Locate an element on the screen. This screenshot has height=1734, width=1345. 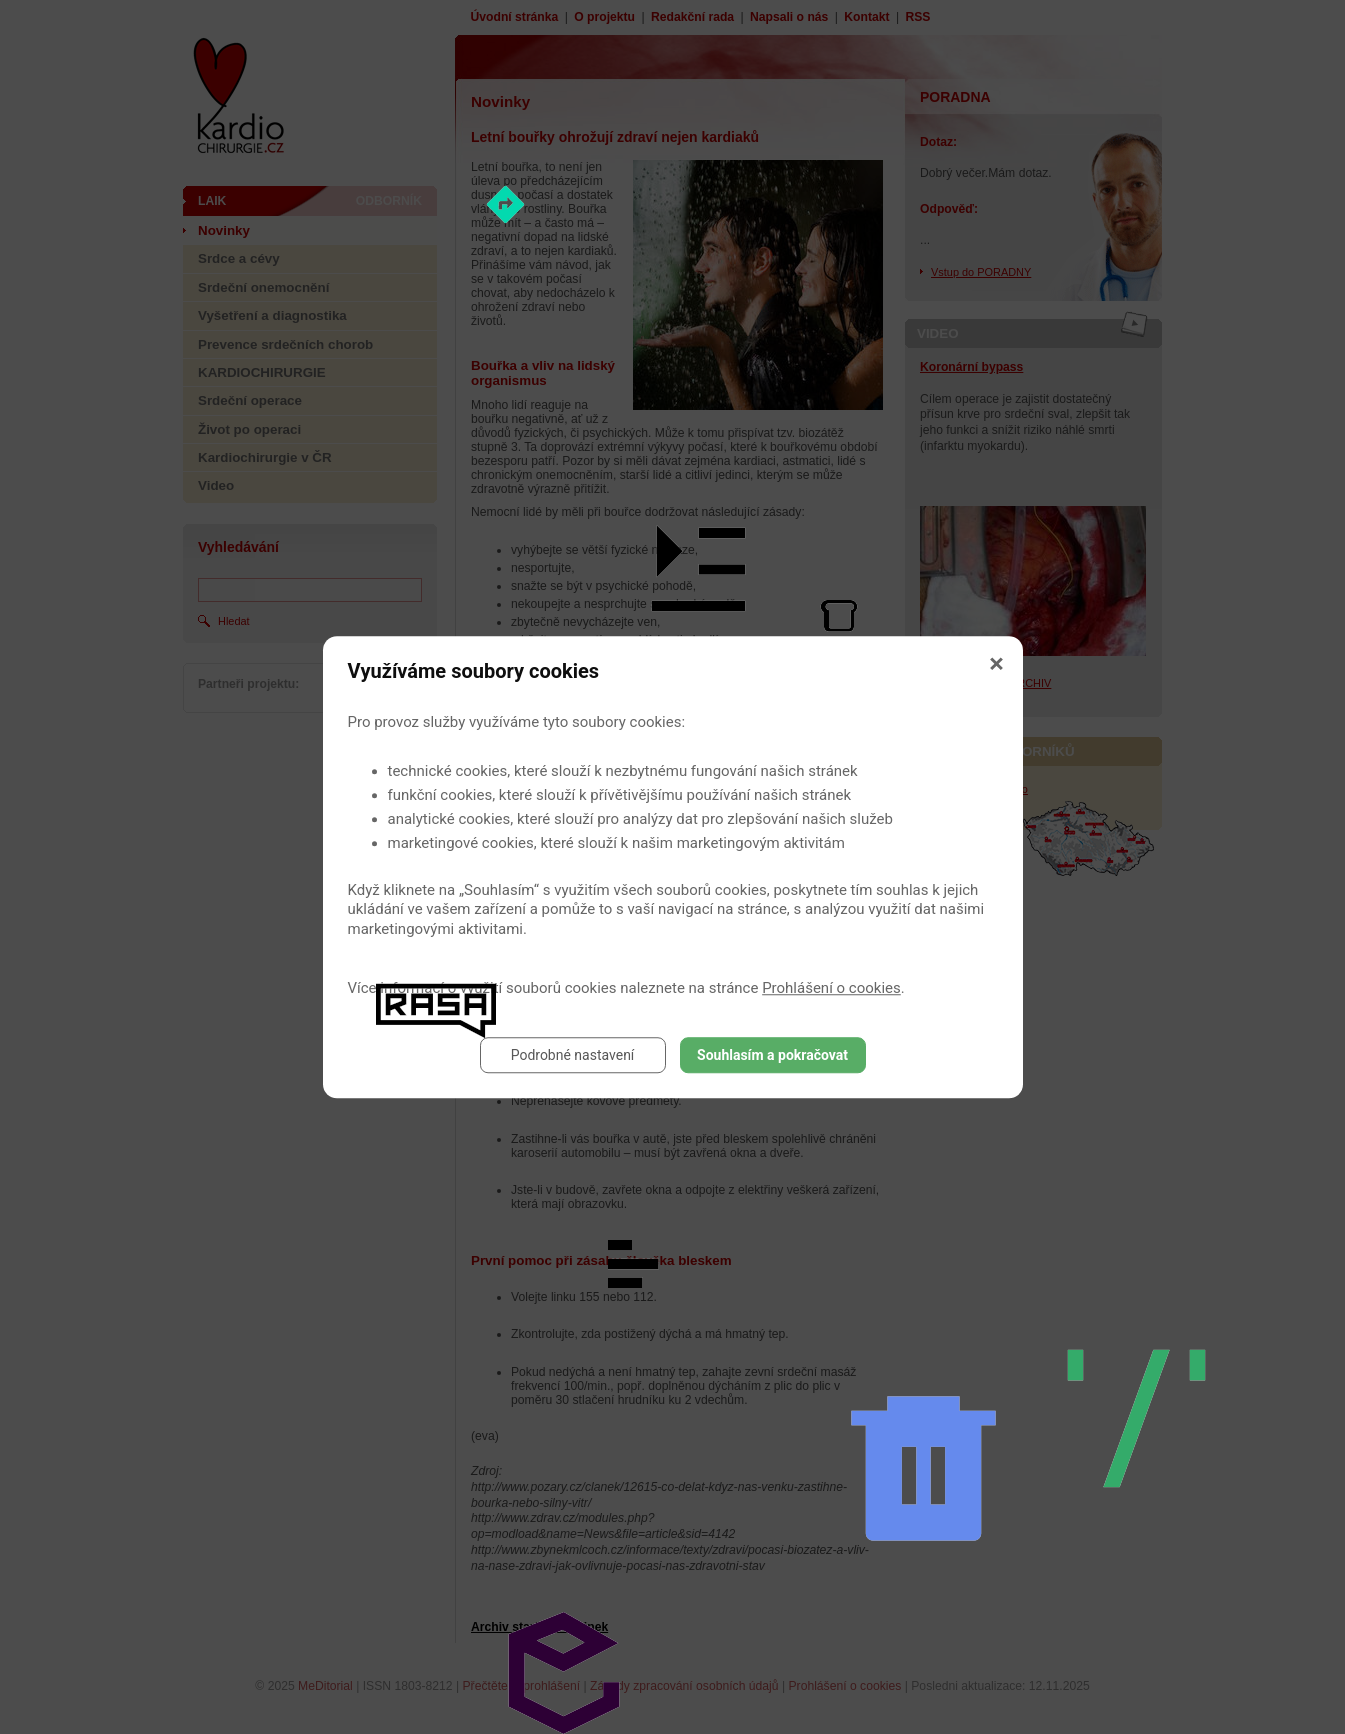
myget package hosting service logo is located at coordinates (564, 1673).